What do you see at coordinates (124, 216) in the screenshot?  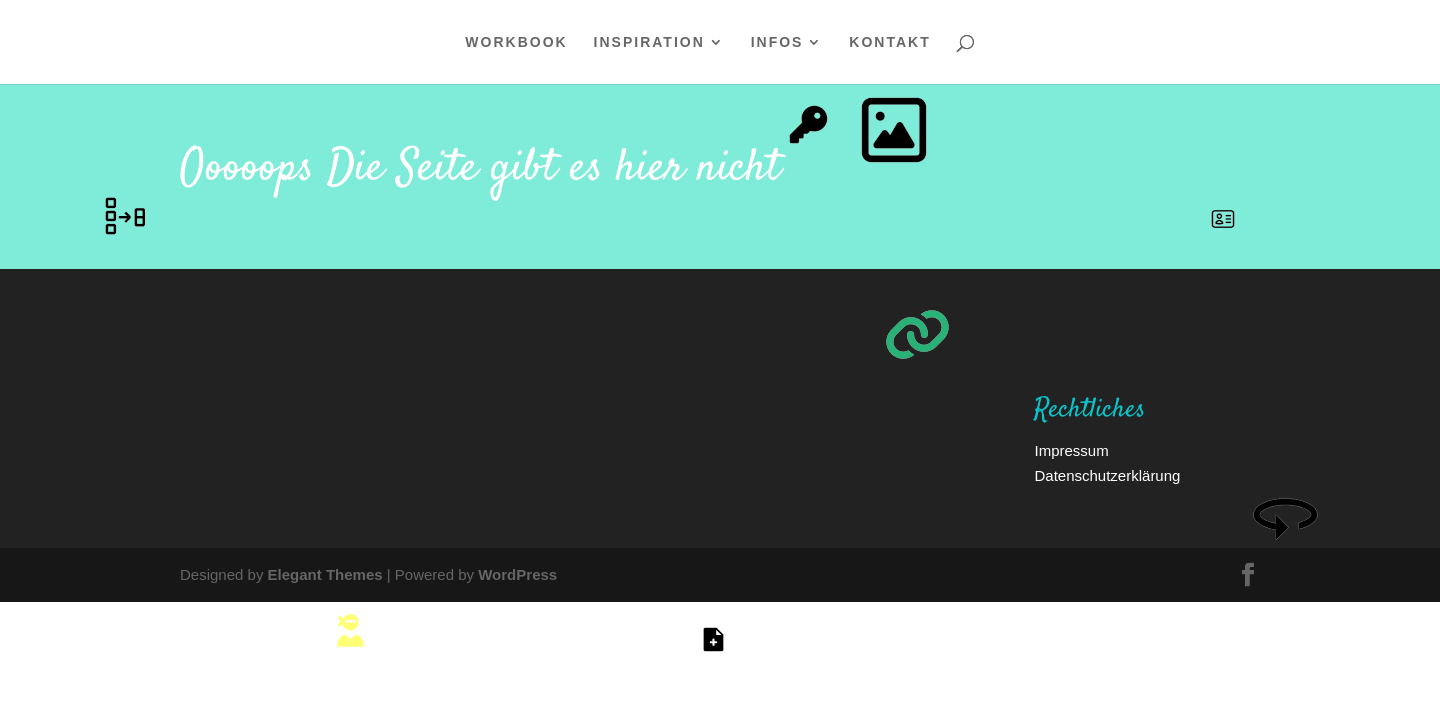 I see `combine or merge multiple items into one` at bounding box center [124, 216].